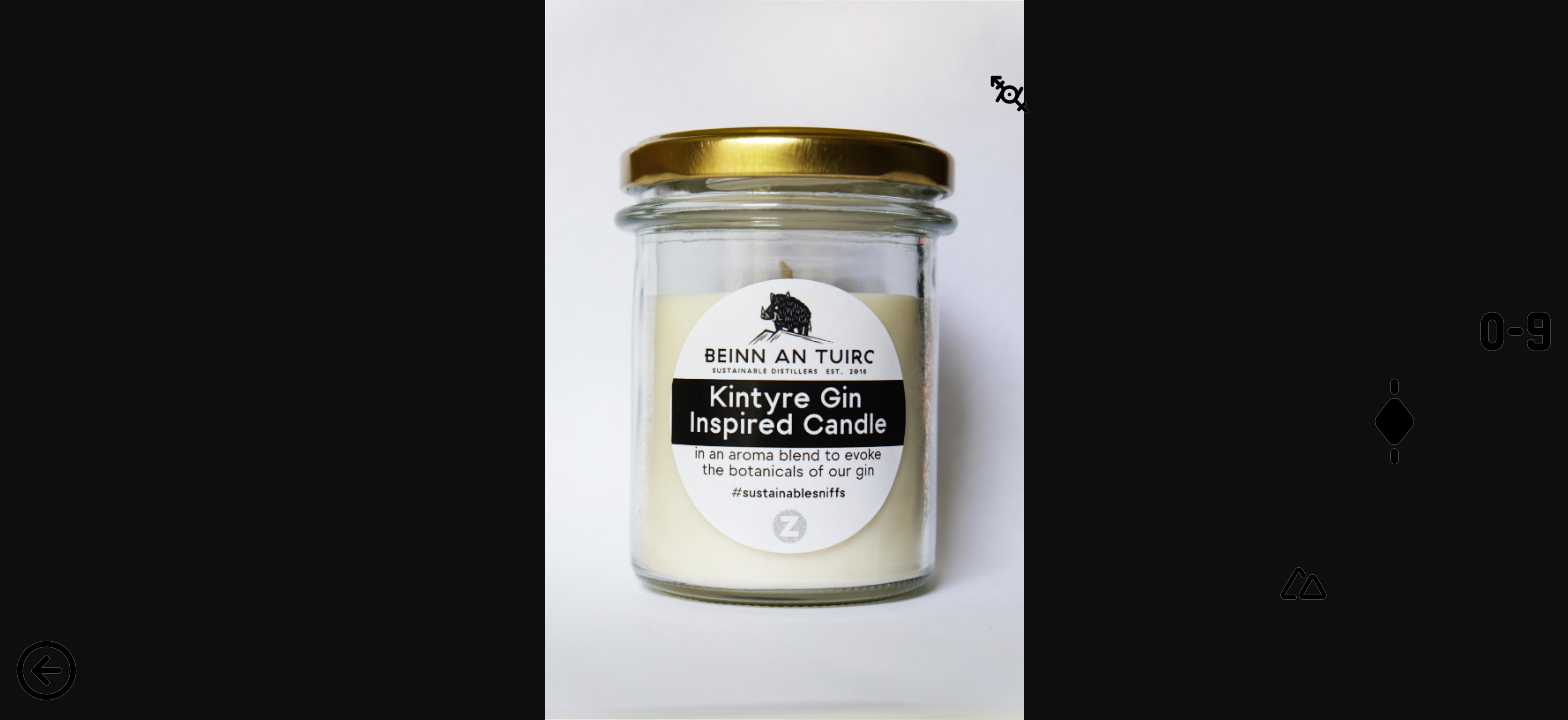 The width and height of the screenshot is (1568, 720). What do you see at coordinates (46, 670) in the screenshot?
I see `go back to the previous screen` at bounding box center [46, 670].